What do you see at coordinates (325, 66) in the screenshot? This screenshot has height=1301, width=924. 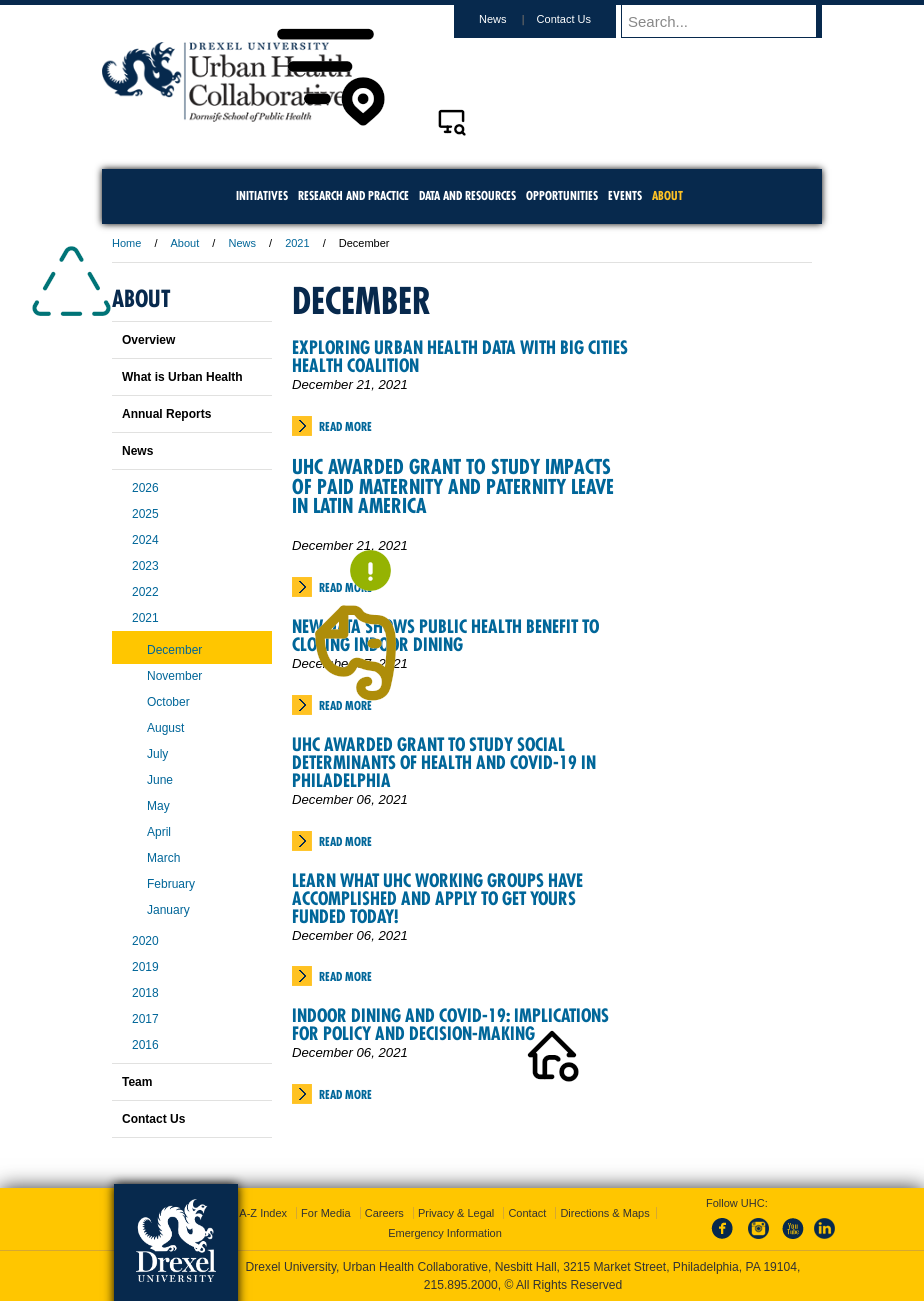 I see `filter results by location` at bounding box center [325, 66].